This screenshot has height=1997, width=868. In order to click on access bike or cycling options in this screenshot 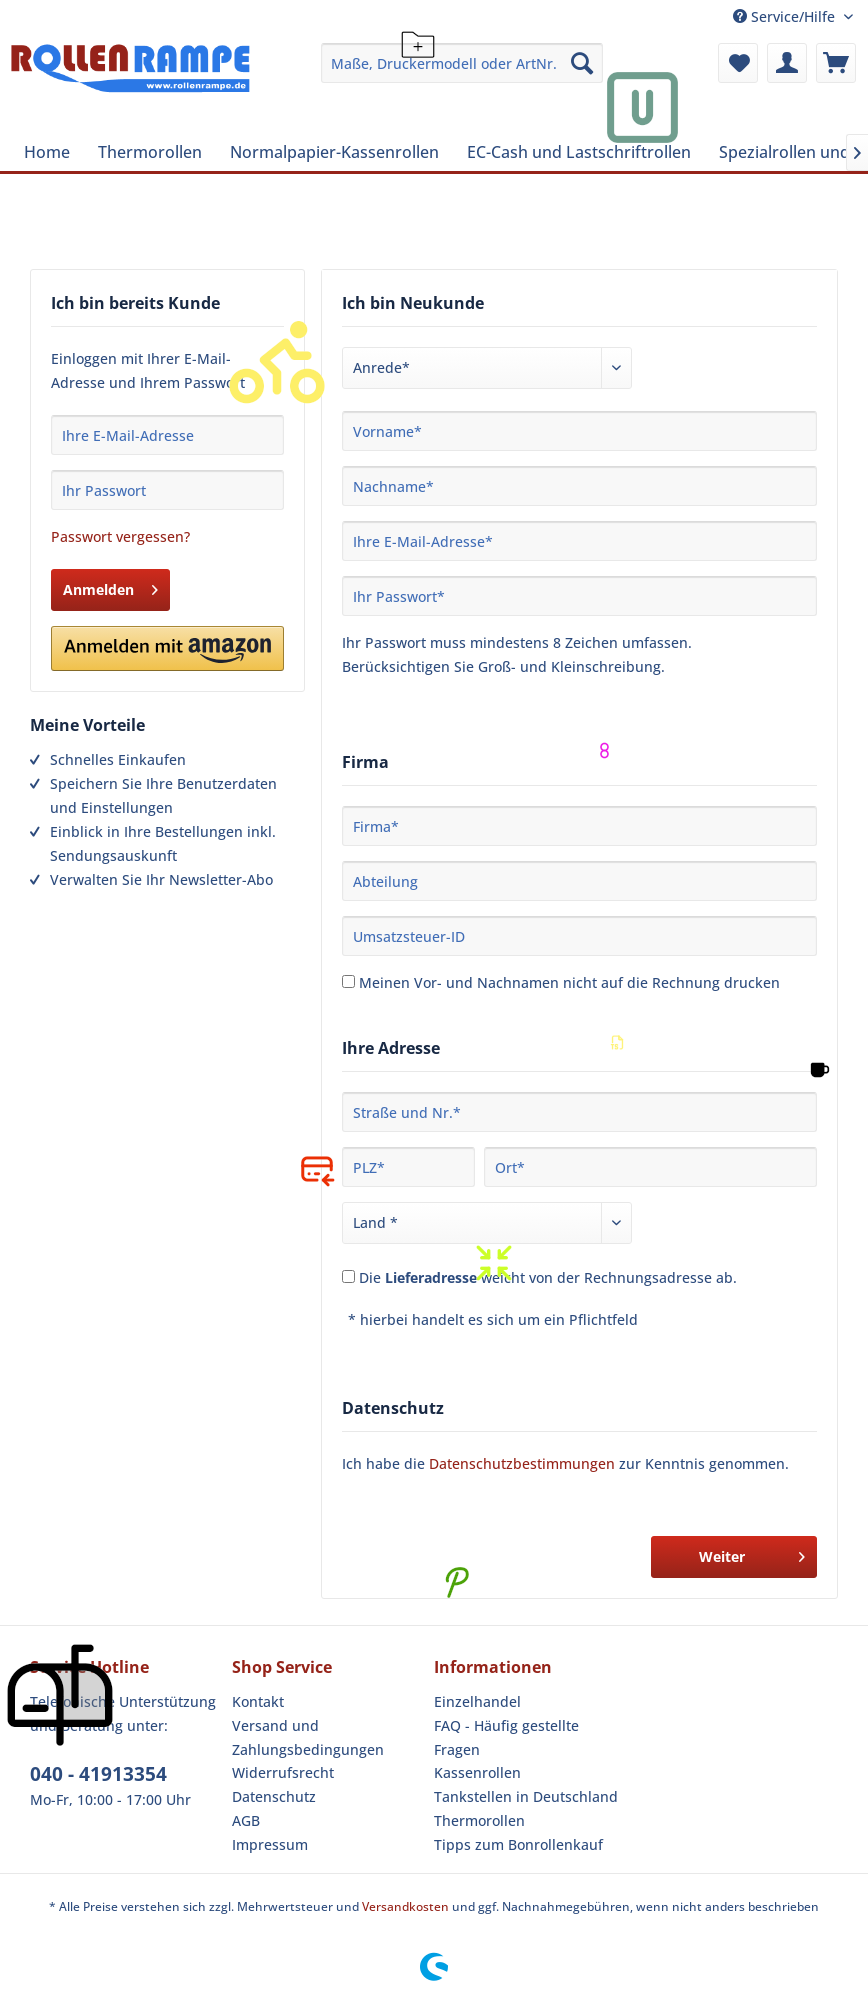, I will do `click(277, 360)`.